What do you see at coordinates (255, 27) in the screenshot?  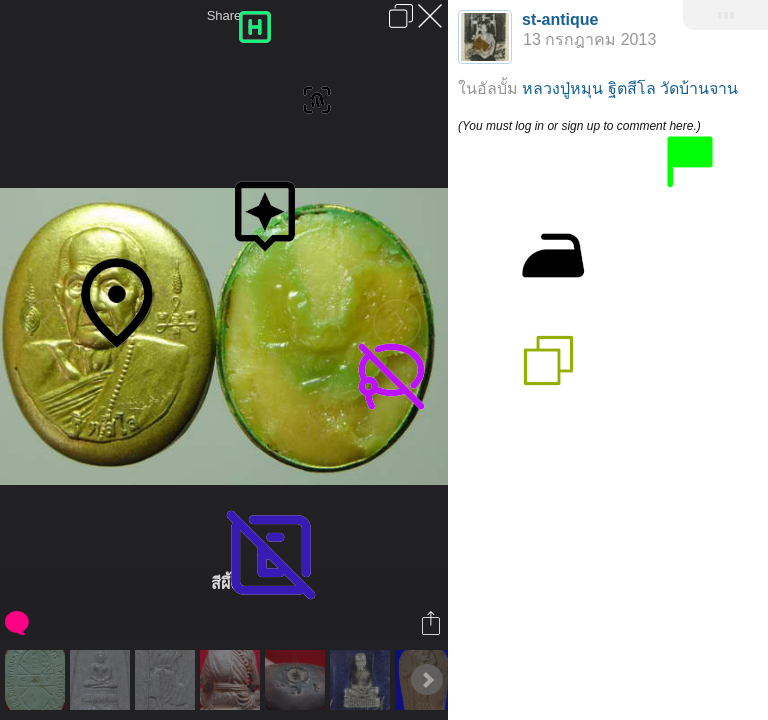 I see `indicates a helicopter landing zone or helipad` at bounding box center [255, 27].